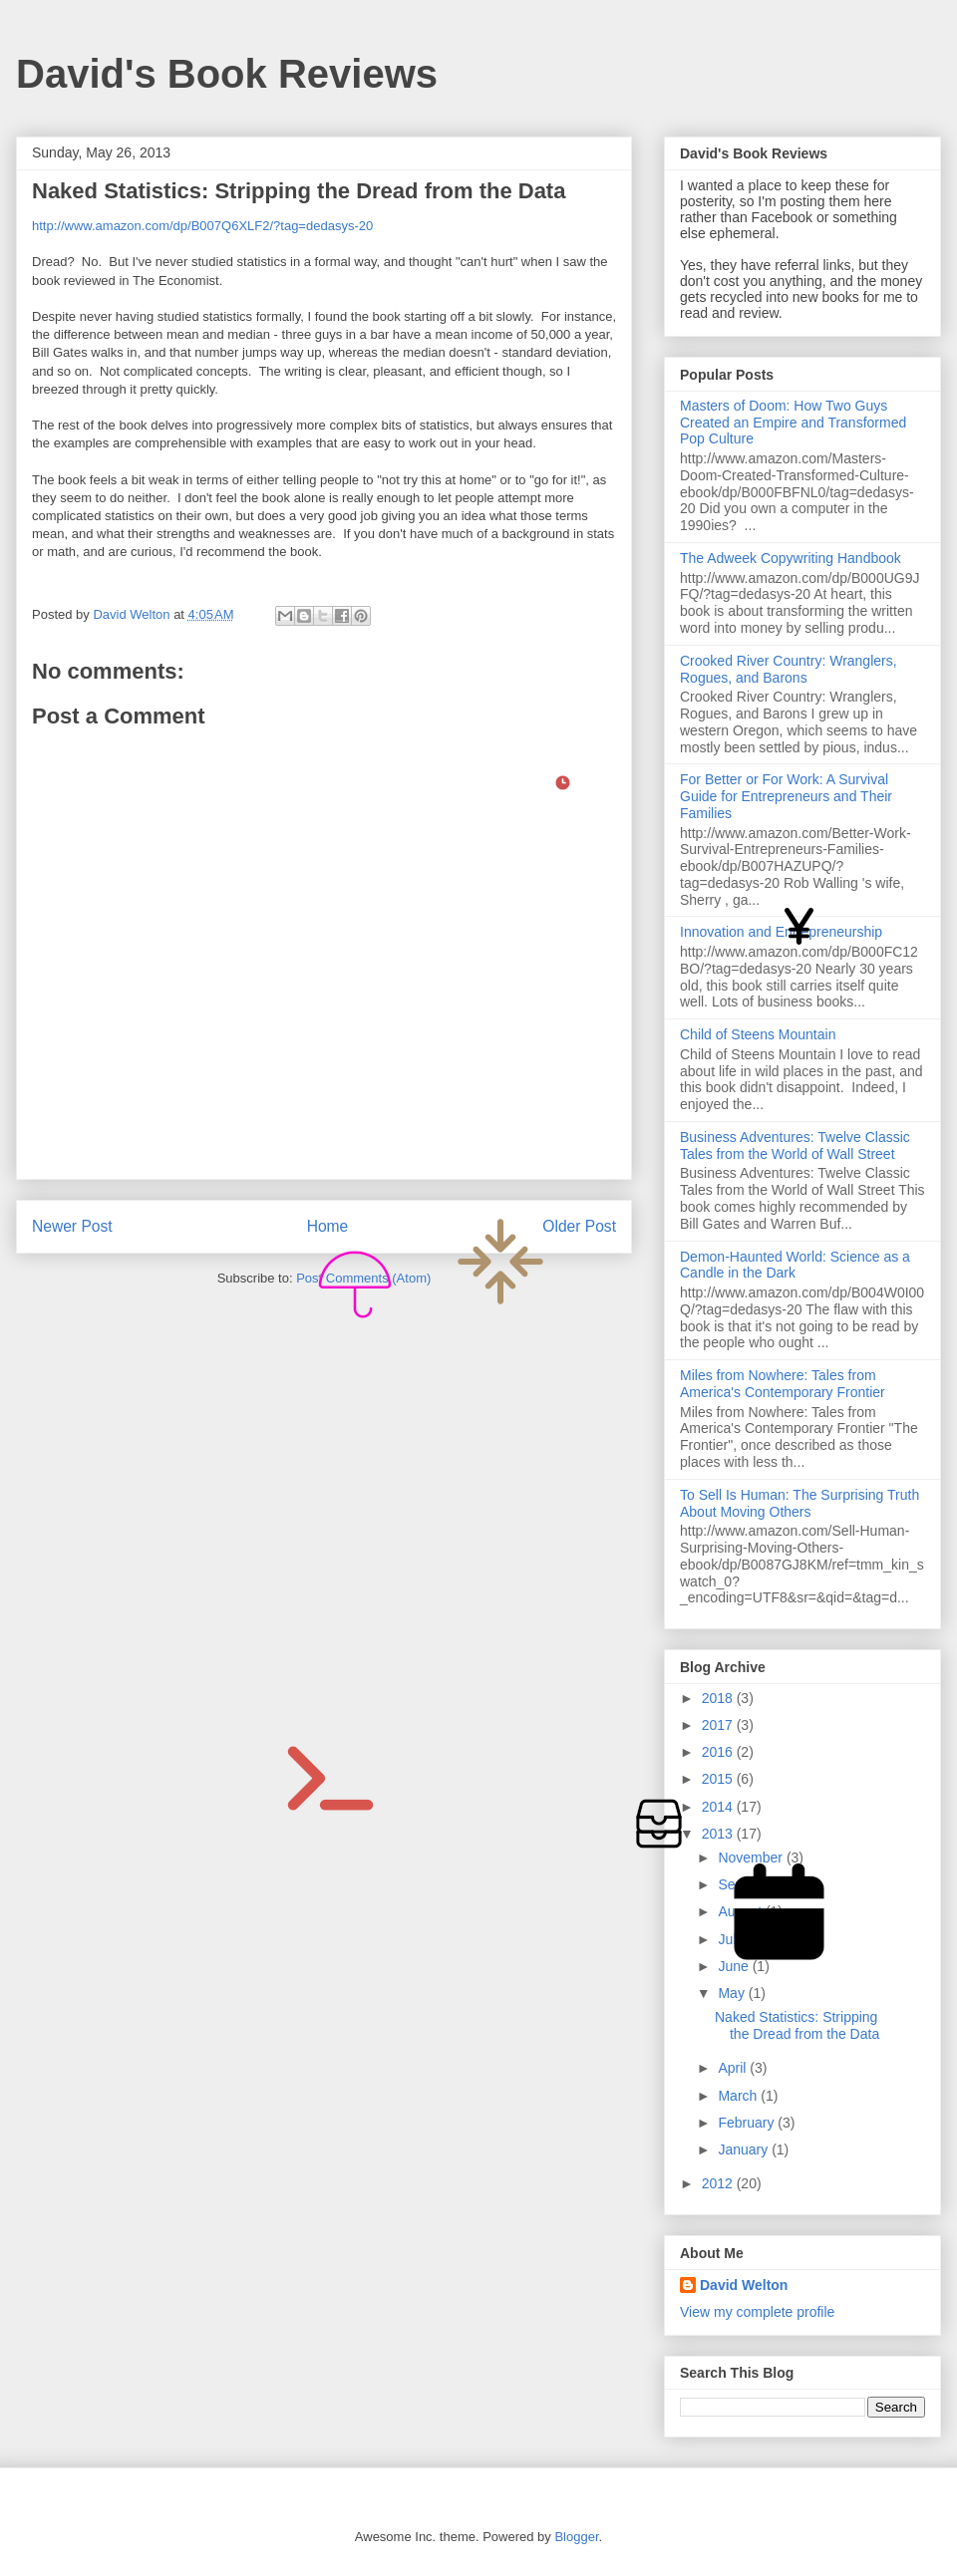 This screenshot has height=2576, width=957. What do you see at coordinates (659, 1824) in the screenshot?
I see `view stacked file trays or inbox` at bounding box center [659, 1824].